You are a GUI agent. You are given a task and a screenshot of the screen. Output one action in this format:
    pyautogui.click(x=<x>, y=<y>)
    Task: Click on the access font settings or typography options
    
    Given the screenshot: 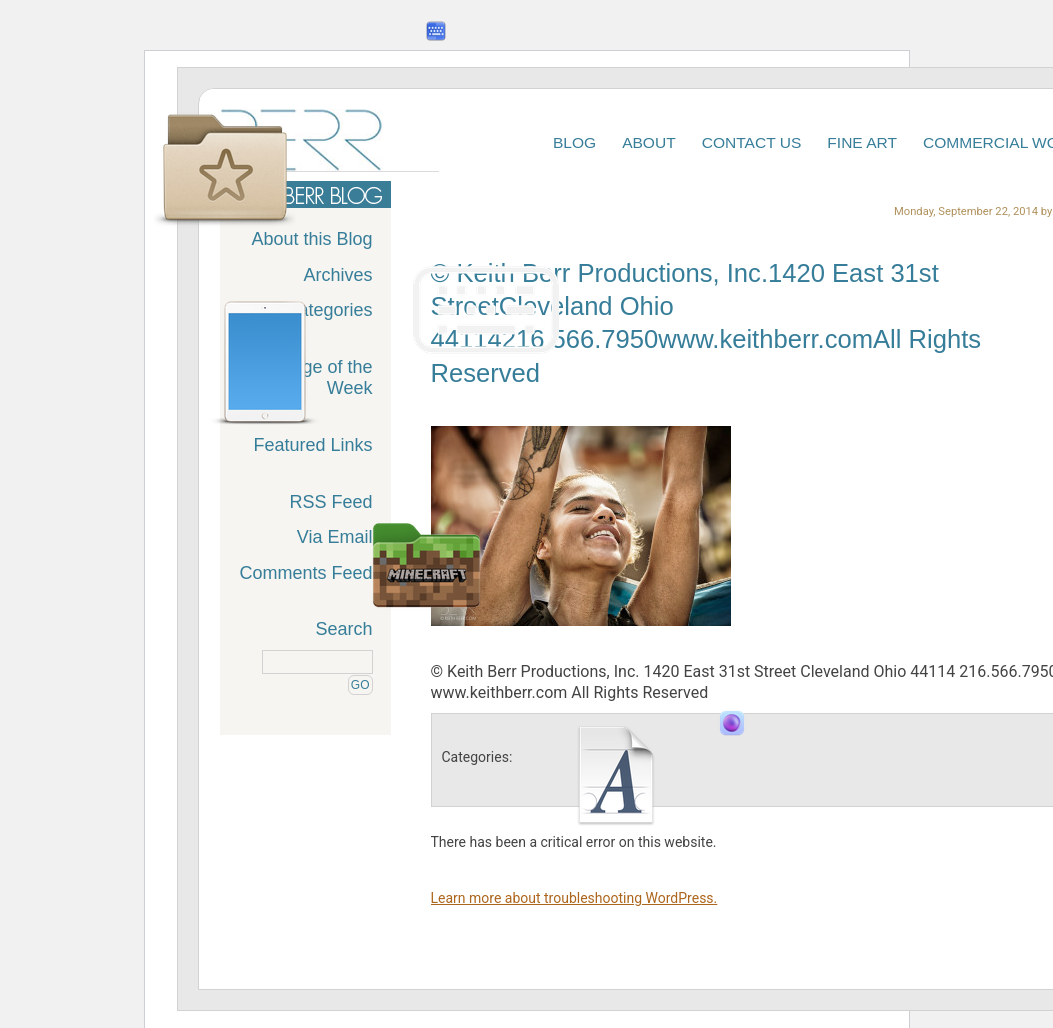 What is the action you would take?
    pyautogui.click(x=616, y=777)
    